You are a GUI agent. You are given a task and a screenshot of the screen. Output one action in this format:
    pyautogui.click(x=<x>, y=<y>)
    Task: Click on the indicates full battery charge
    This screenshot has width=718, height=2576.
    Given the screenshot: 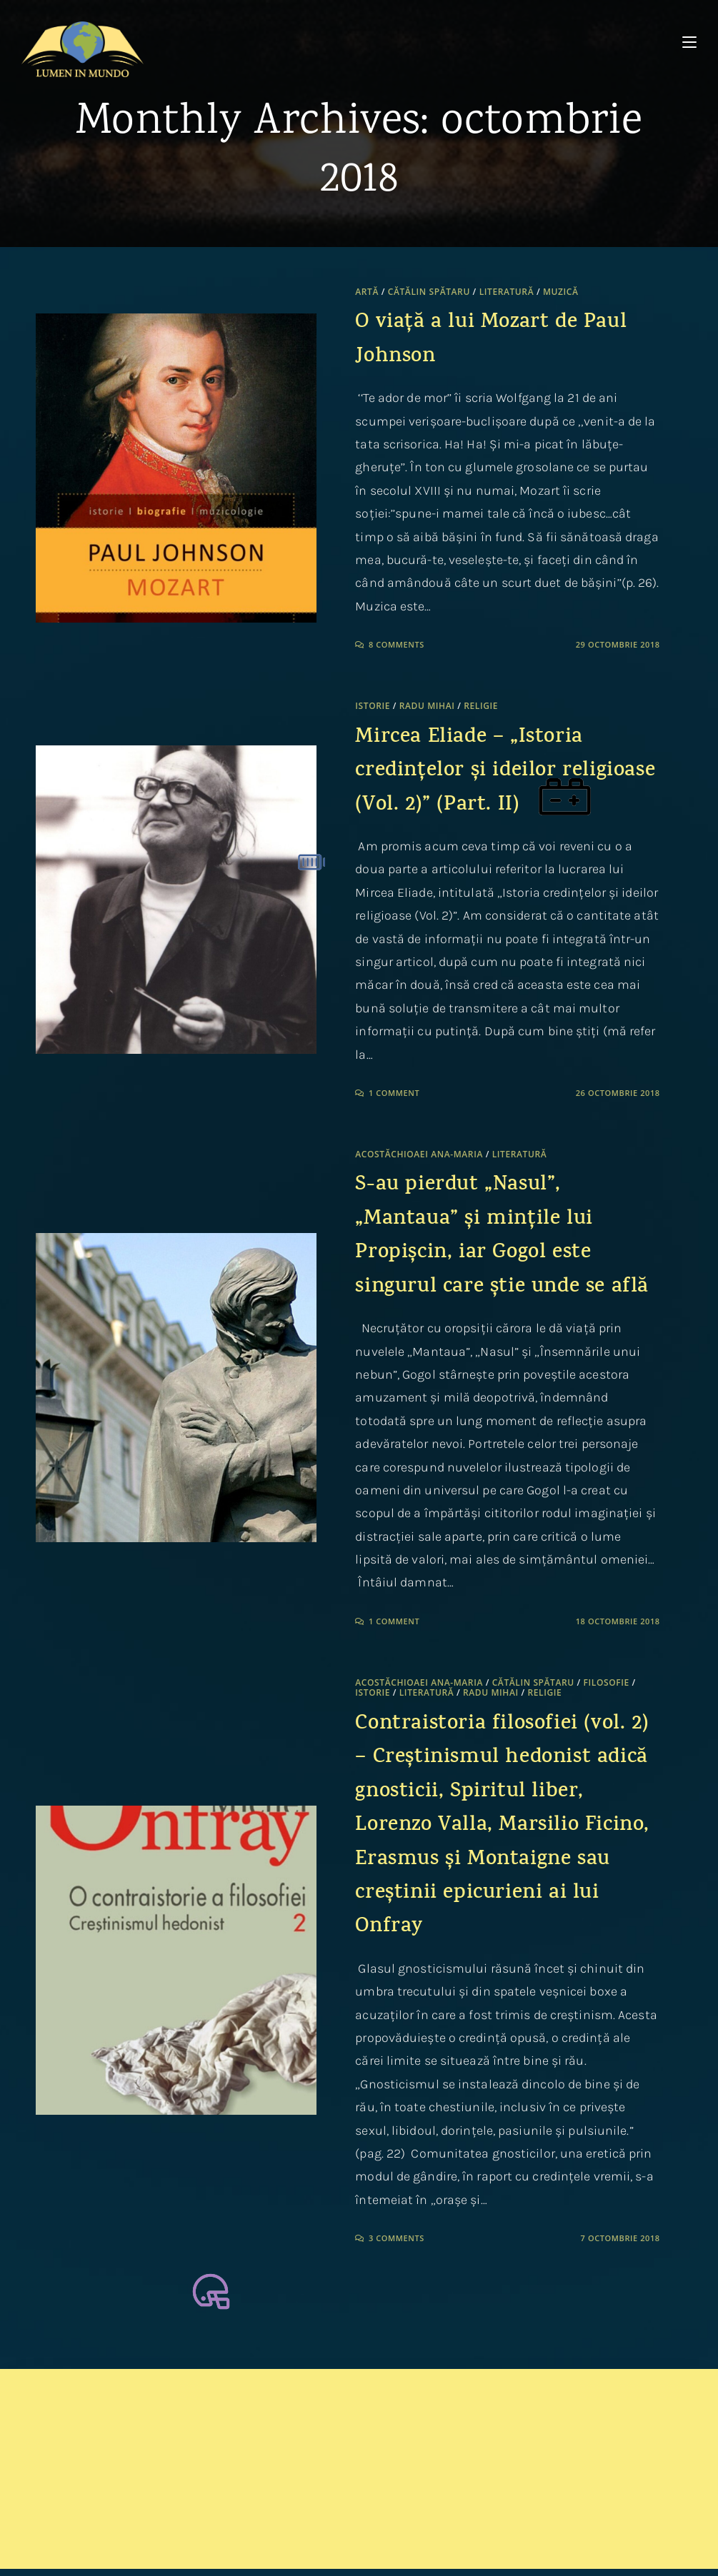 What is the action you would take?
    pyautogui.click(x=311, y=862)
    